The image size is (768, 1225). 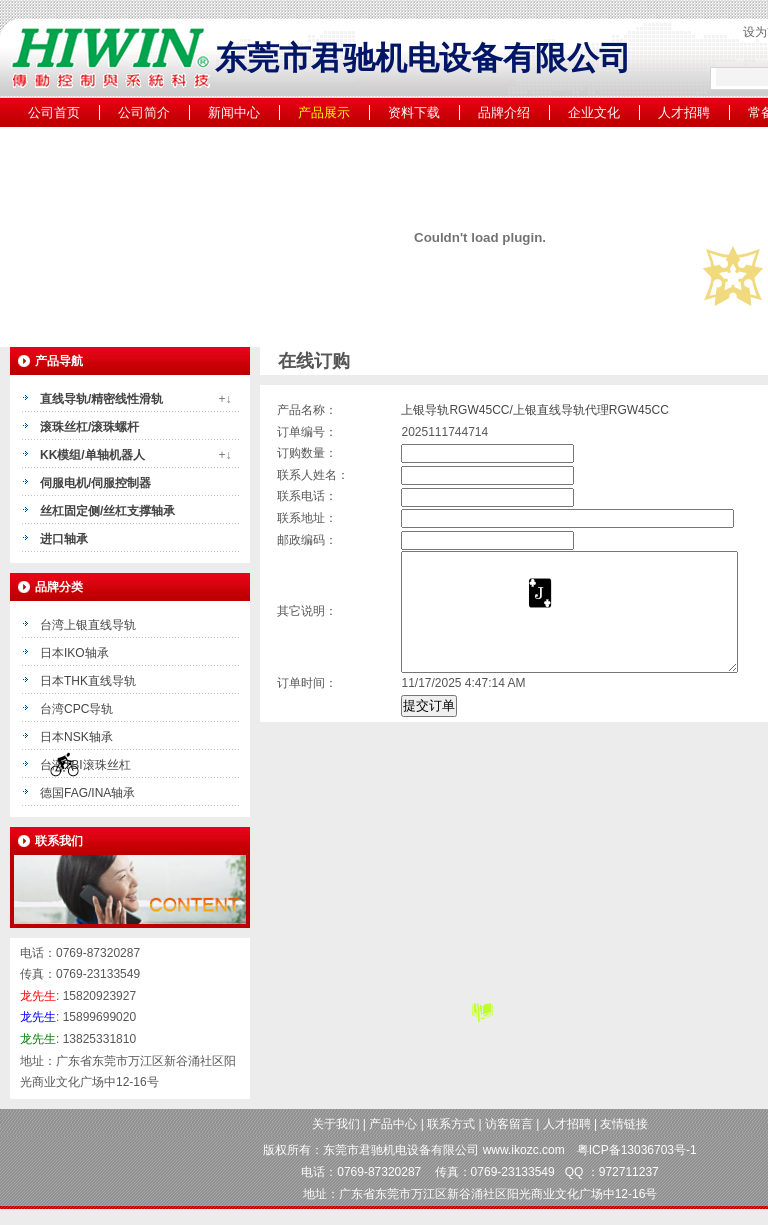 What do you see at coordinates (733, 276) in the screenshot?
I see `decorative emblem or badge element` at bounding box center [733, 276].